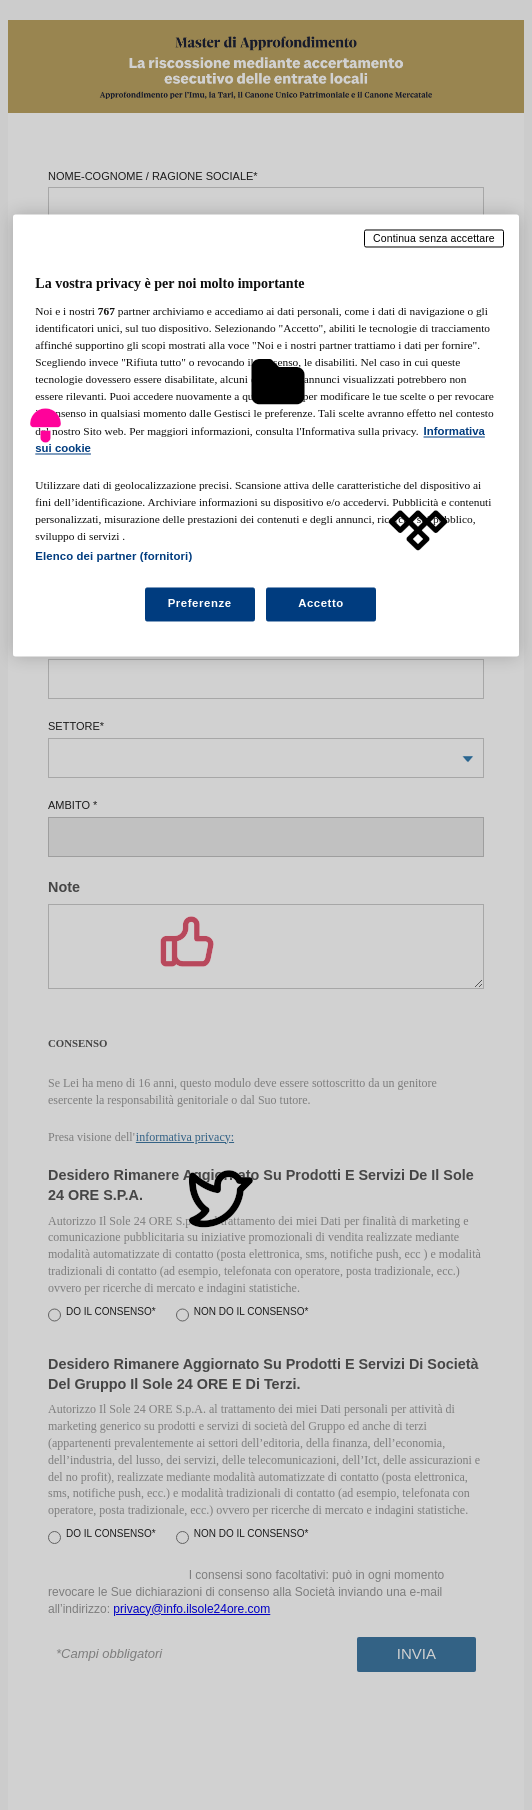 This screenshot has width=532, height=1810. Describe the element at coordinates (418, 529) in the screenshot. I see `open tidal music streaming app` at that location.